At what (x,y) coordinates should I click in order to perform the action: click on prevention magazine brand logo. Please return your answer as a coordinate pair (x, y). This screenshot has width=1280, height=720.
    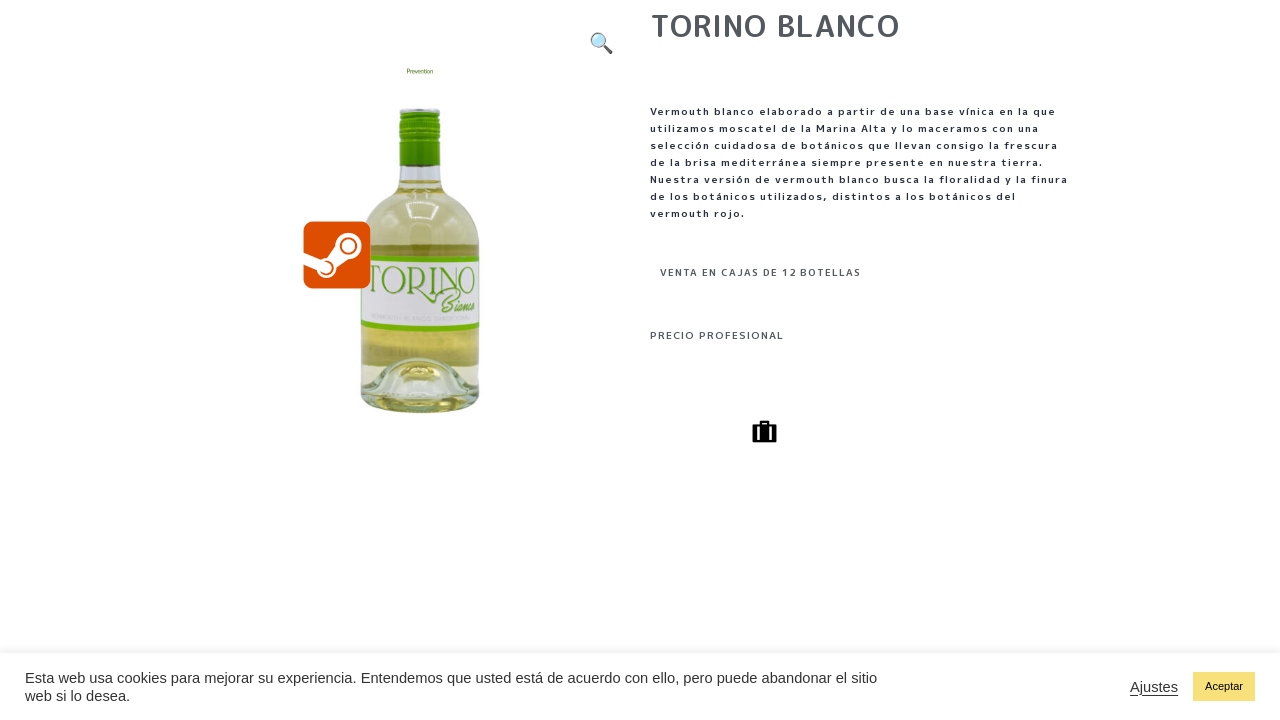
    Looking at the image, I should click on (420, 71).